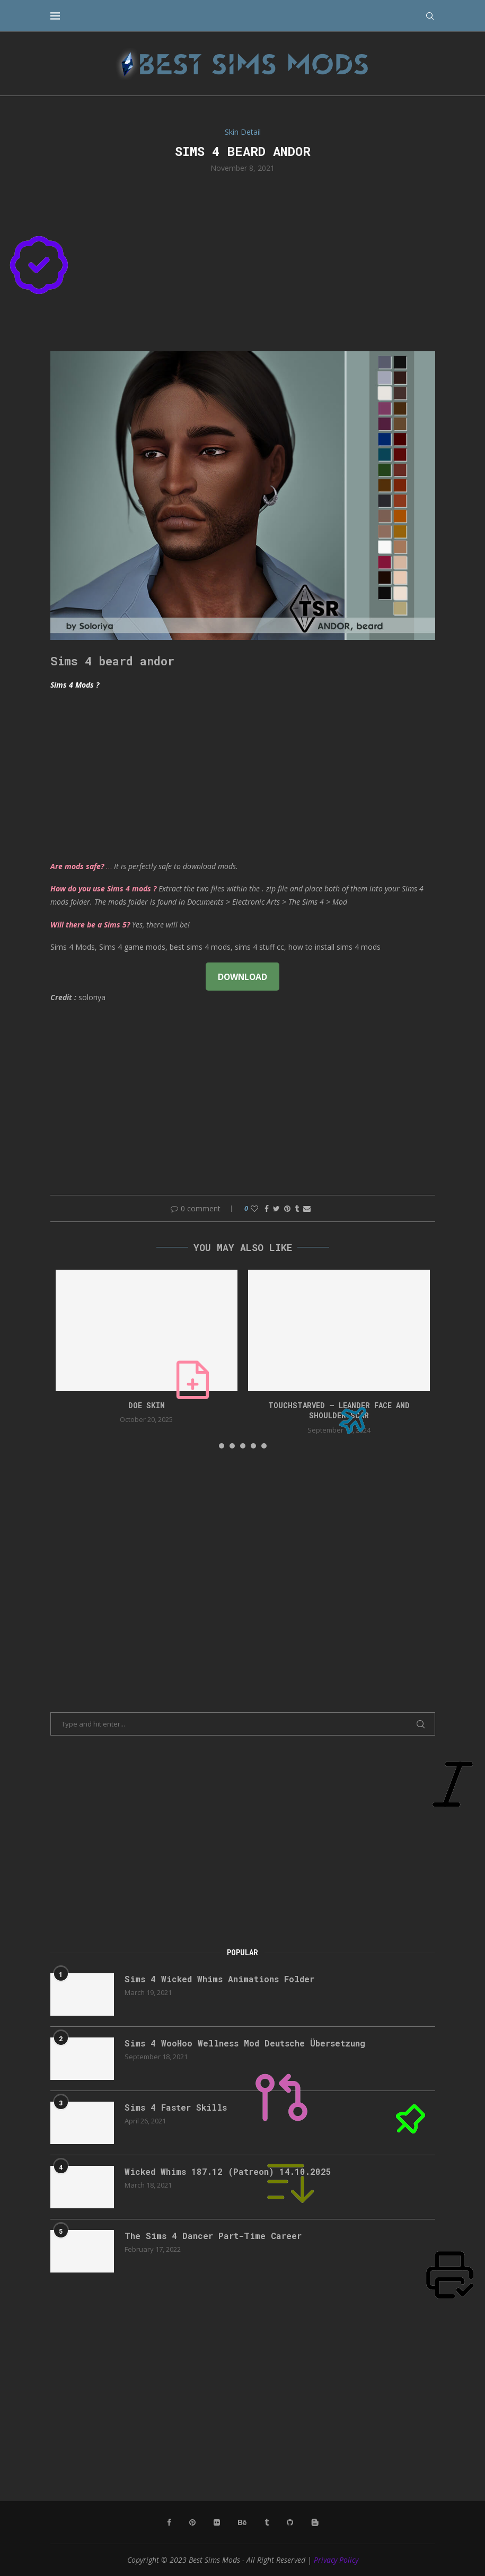  What do you see at coordinates (288, 2181) in the screenshot?
I see `sort items in ascending order` at bounding box center [288, 2181].